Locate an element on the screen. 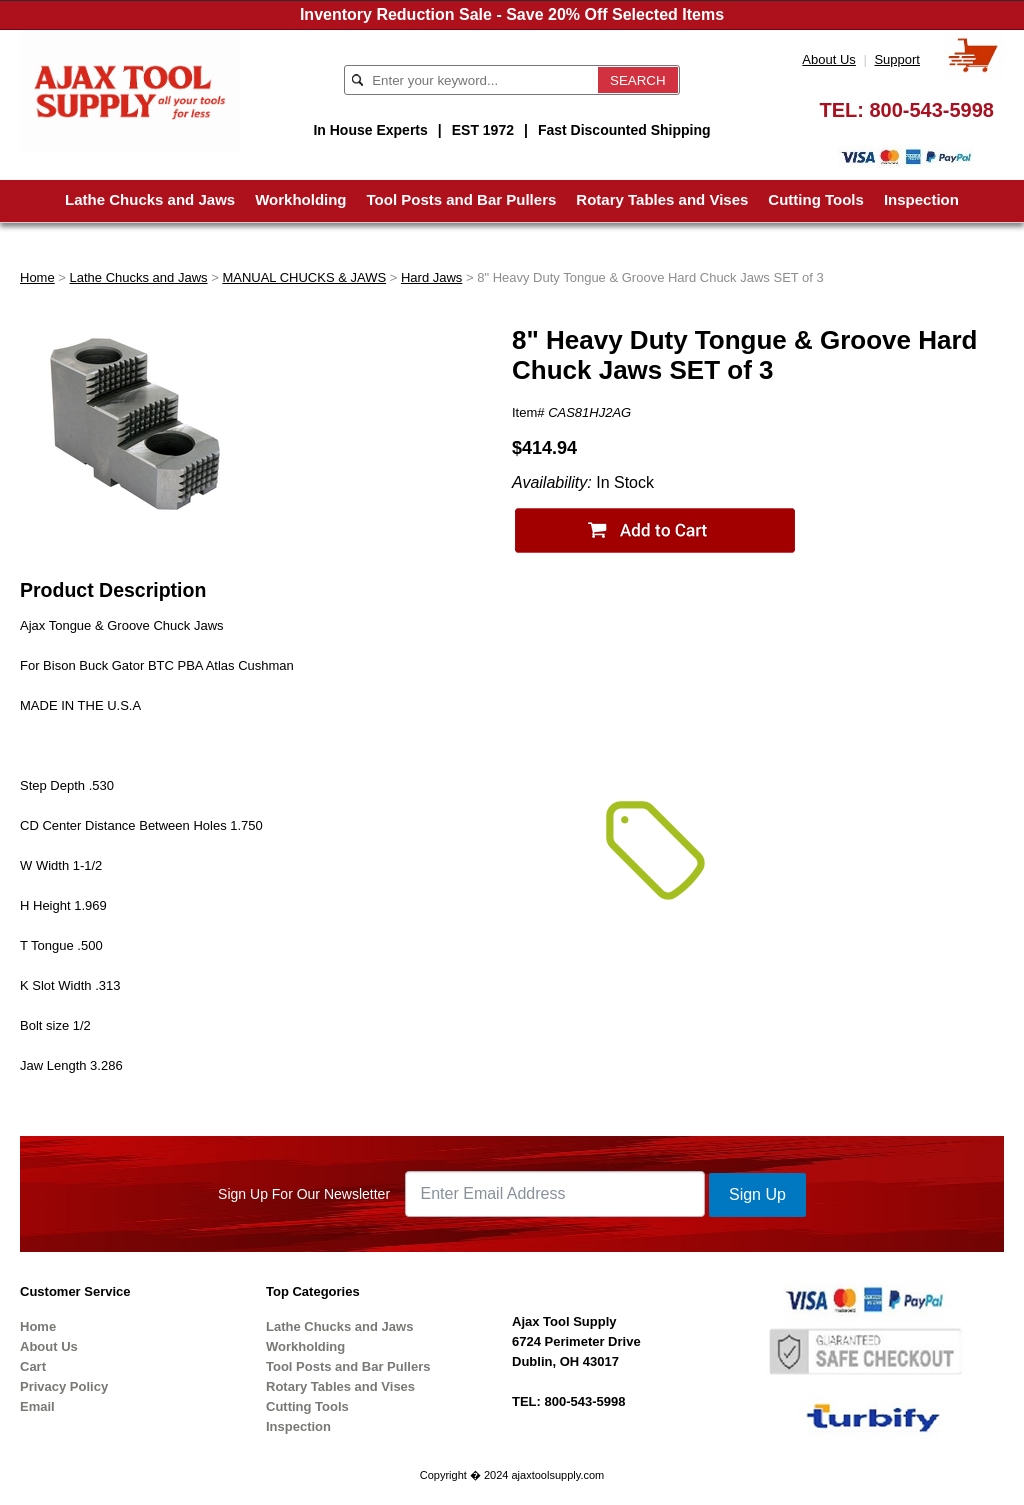 This screenshot has width=1024, height=1505. start a video call is located at coordinates (841, 915).